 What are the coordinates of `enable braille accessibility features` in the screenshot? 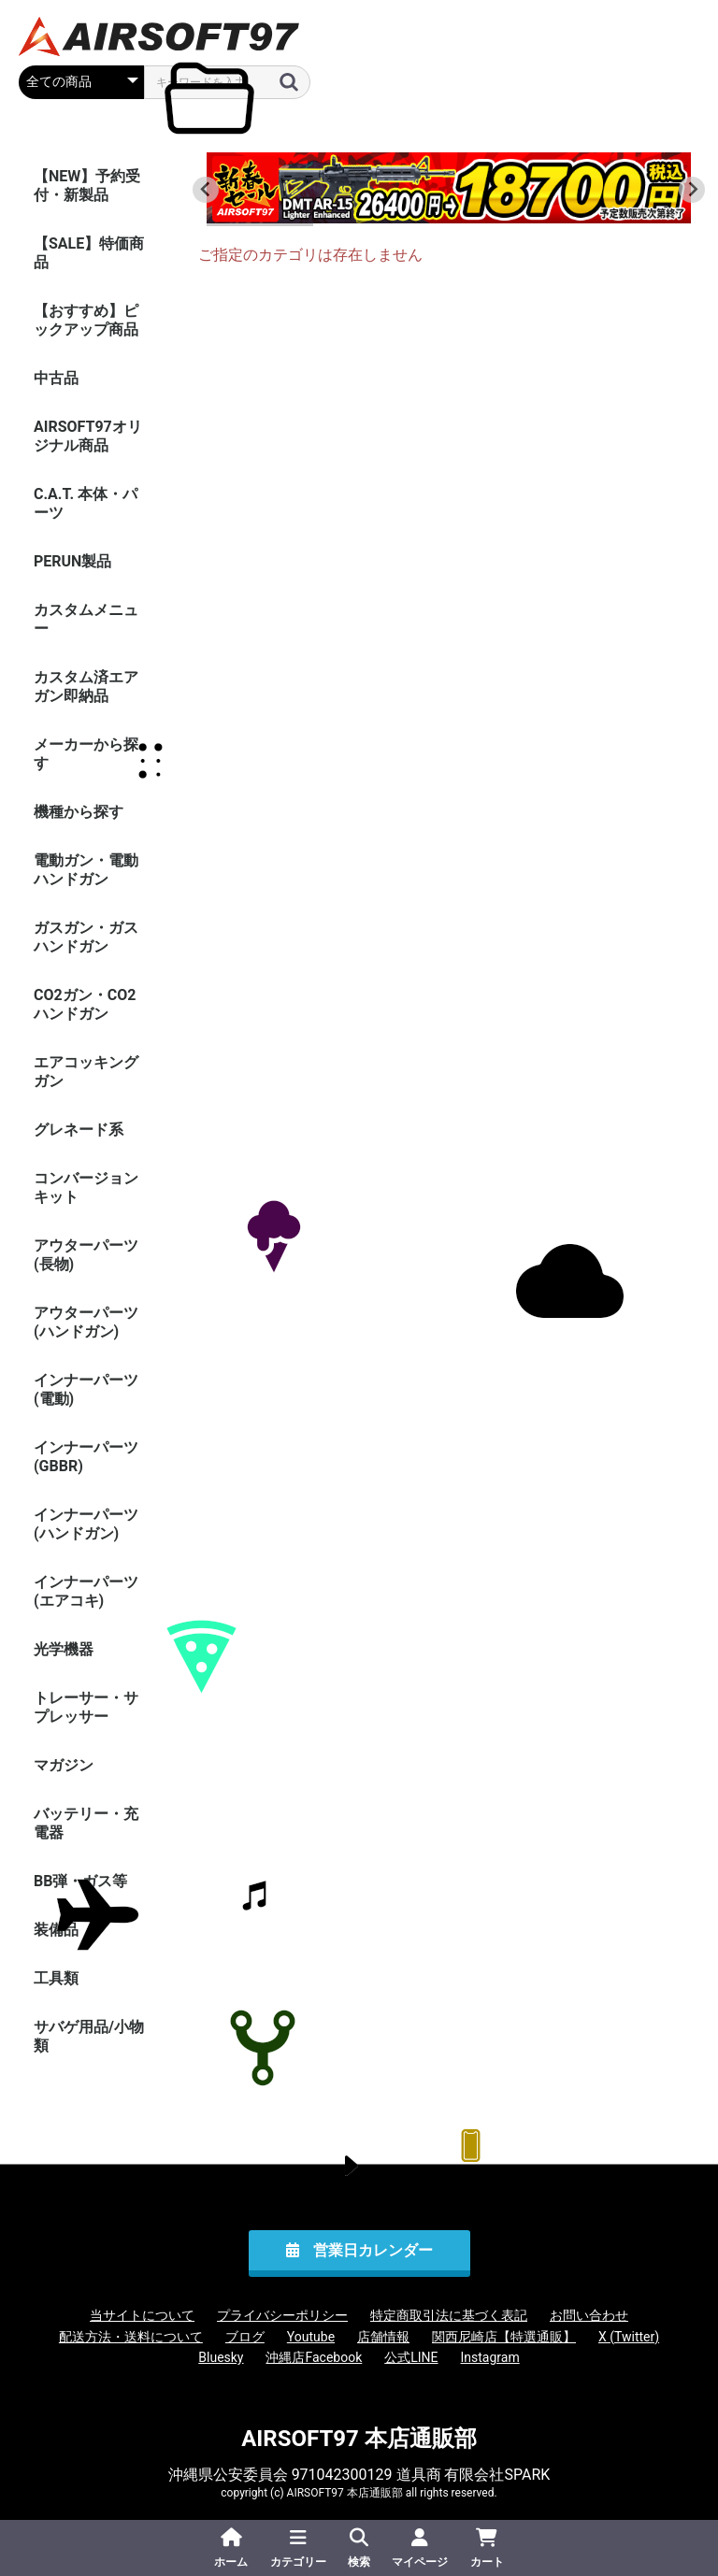 It's located at (151, 761).